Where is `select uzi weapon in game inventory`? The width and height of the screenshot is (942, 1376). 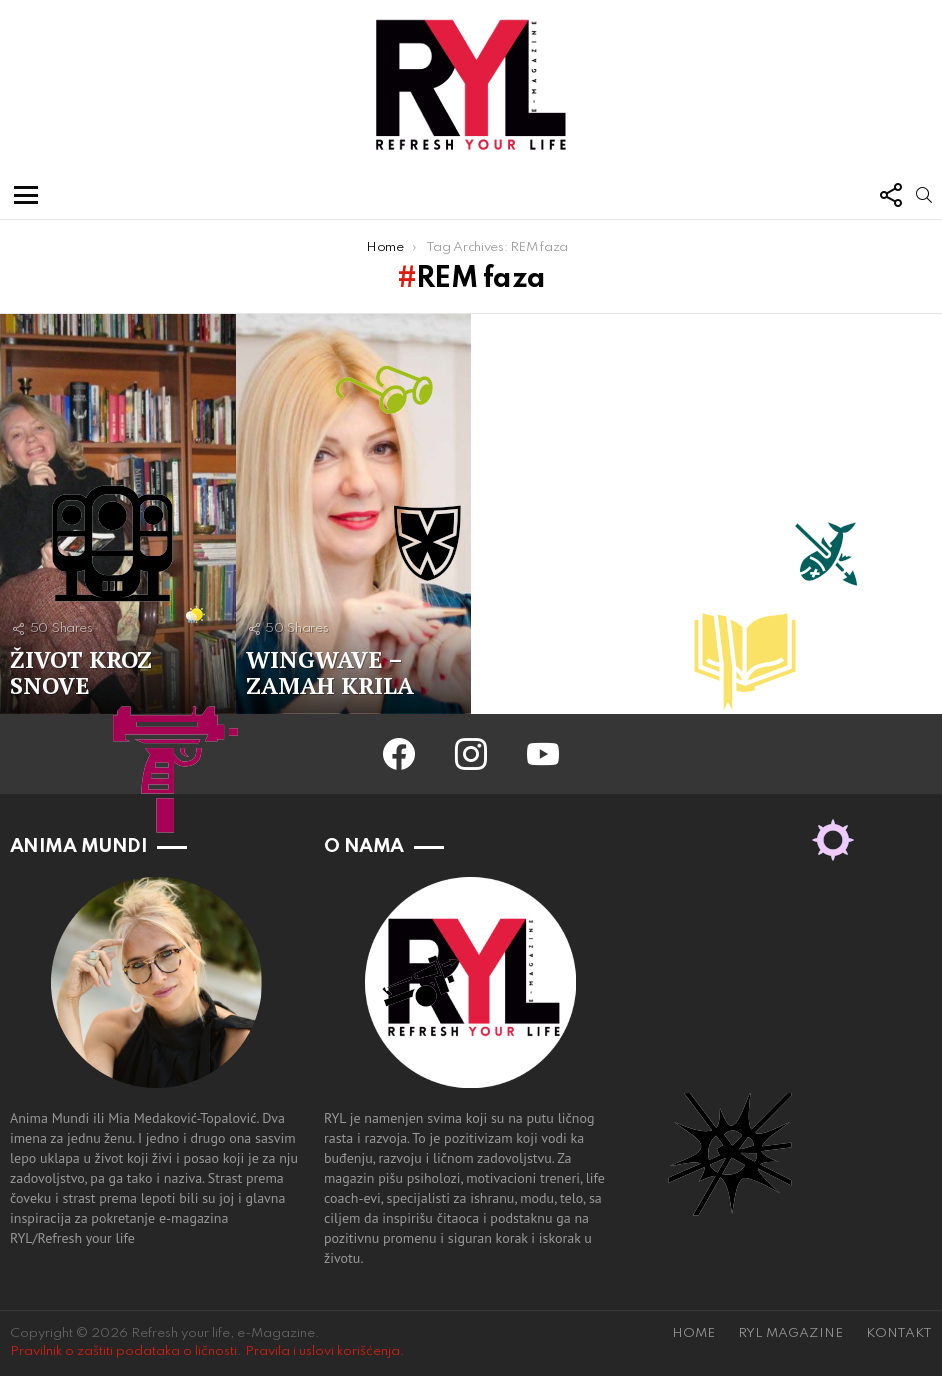
select uzi weapon in game inventory is located at coordinates (175, 769).